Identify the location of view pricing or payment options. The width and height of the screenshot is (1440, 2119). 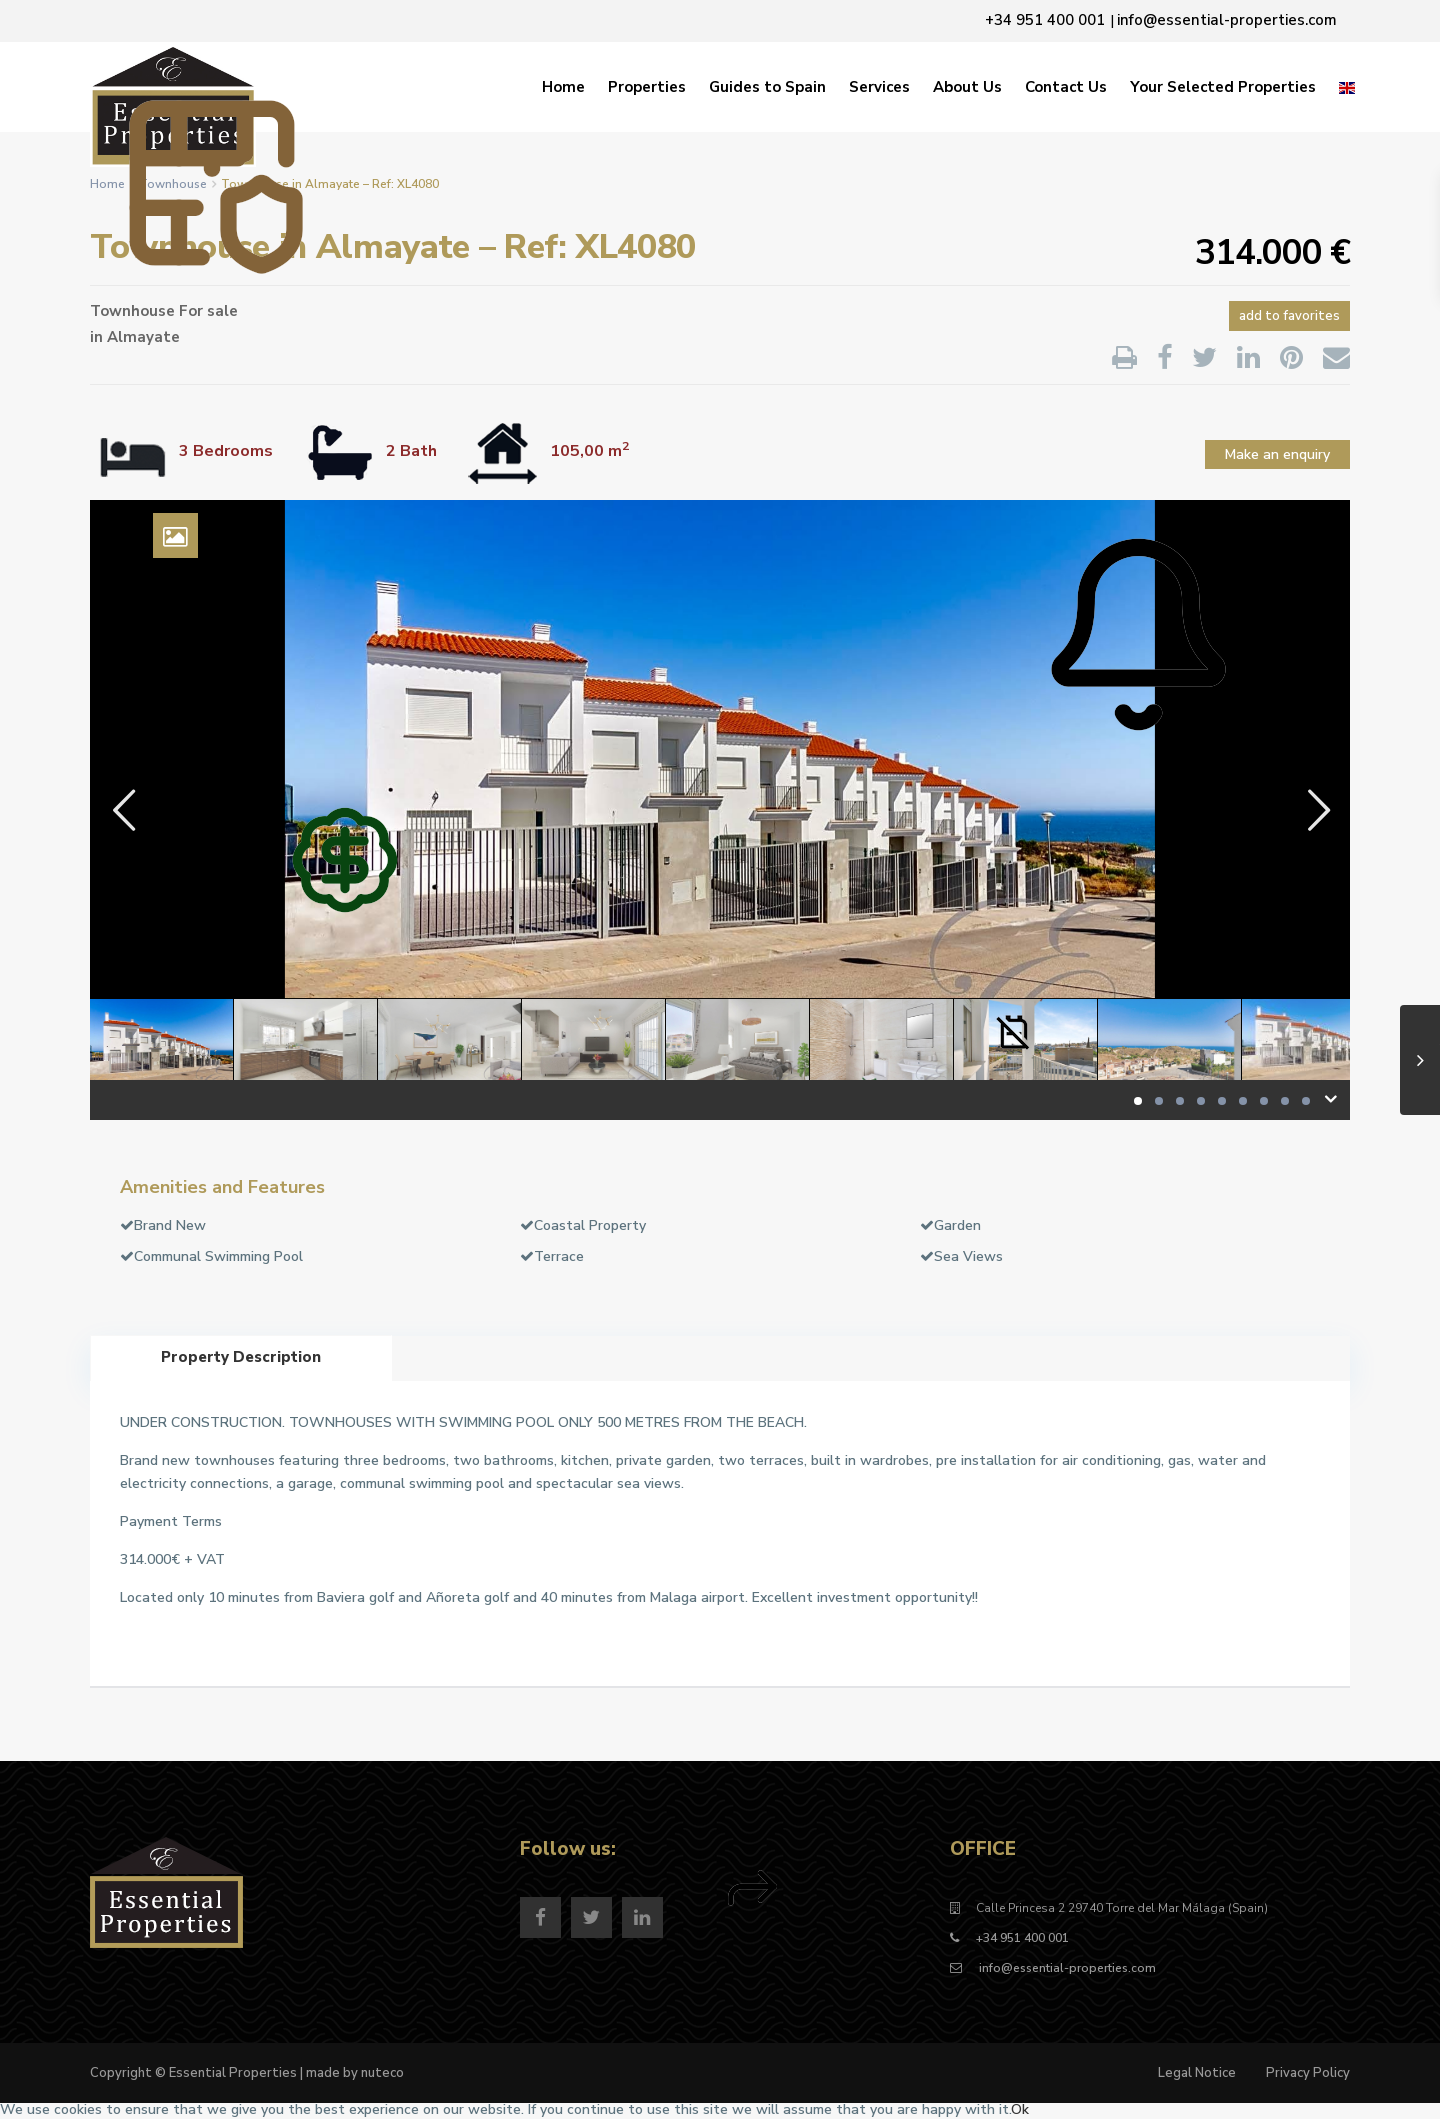
(345, 860).